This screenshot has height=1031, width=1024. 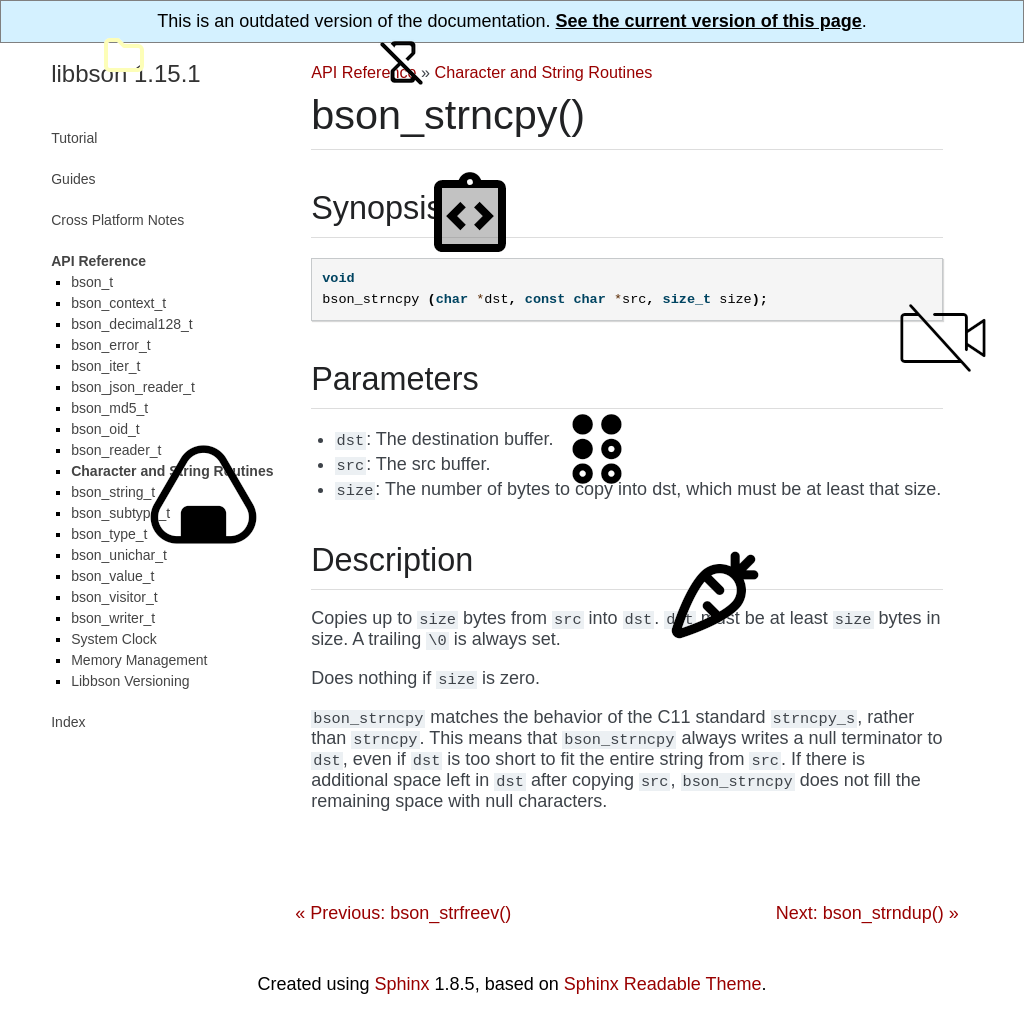 I want to click on timer or countdown feature disabled, so click(x=403, y=62).